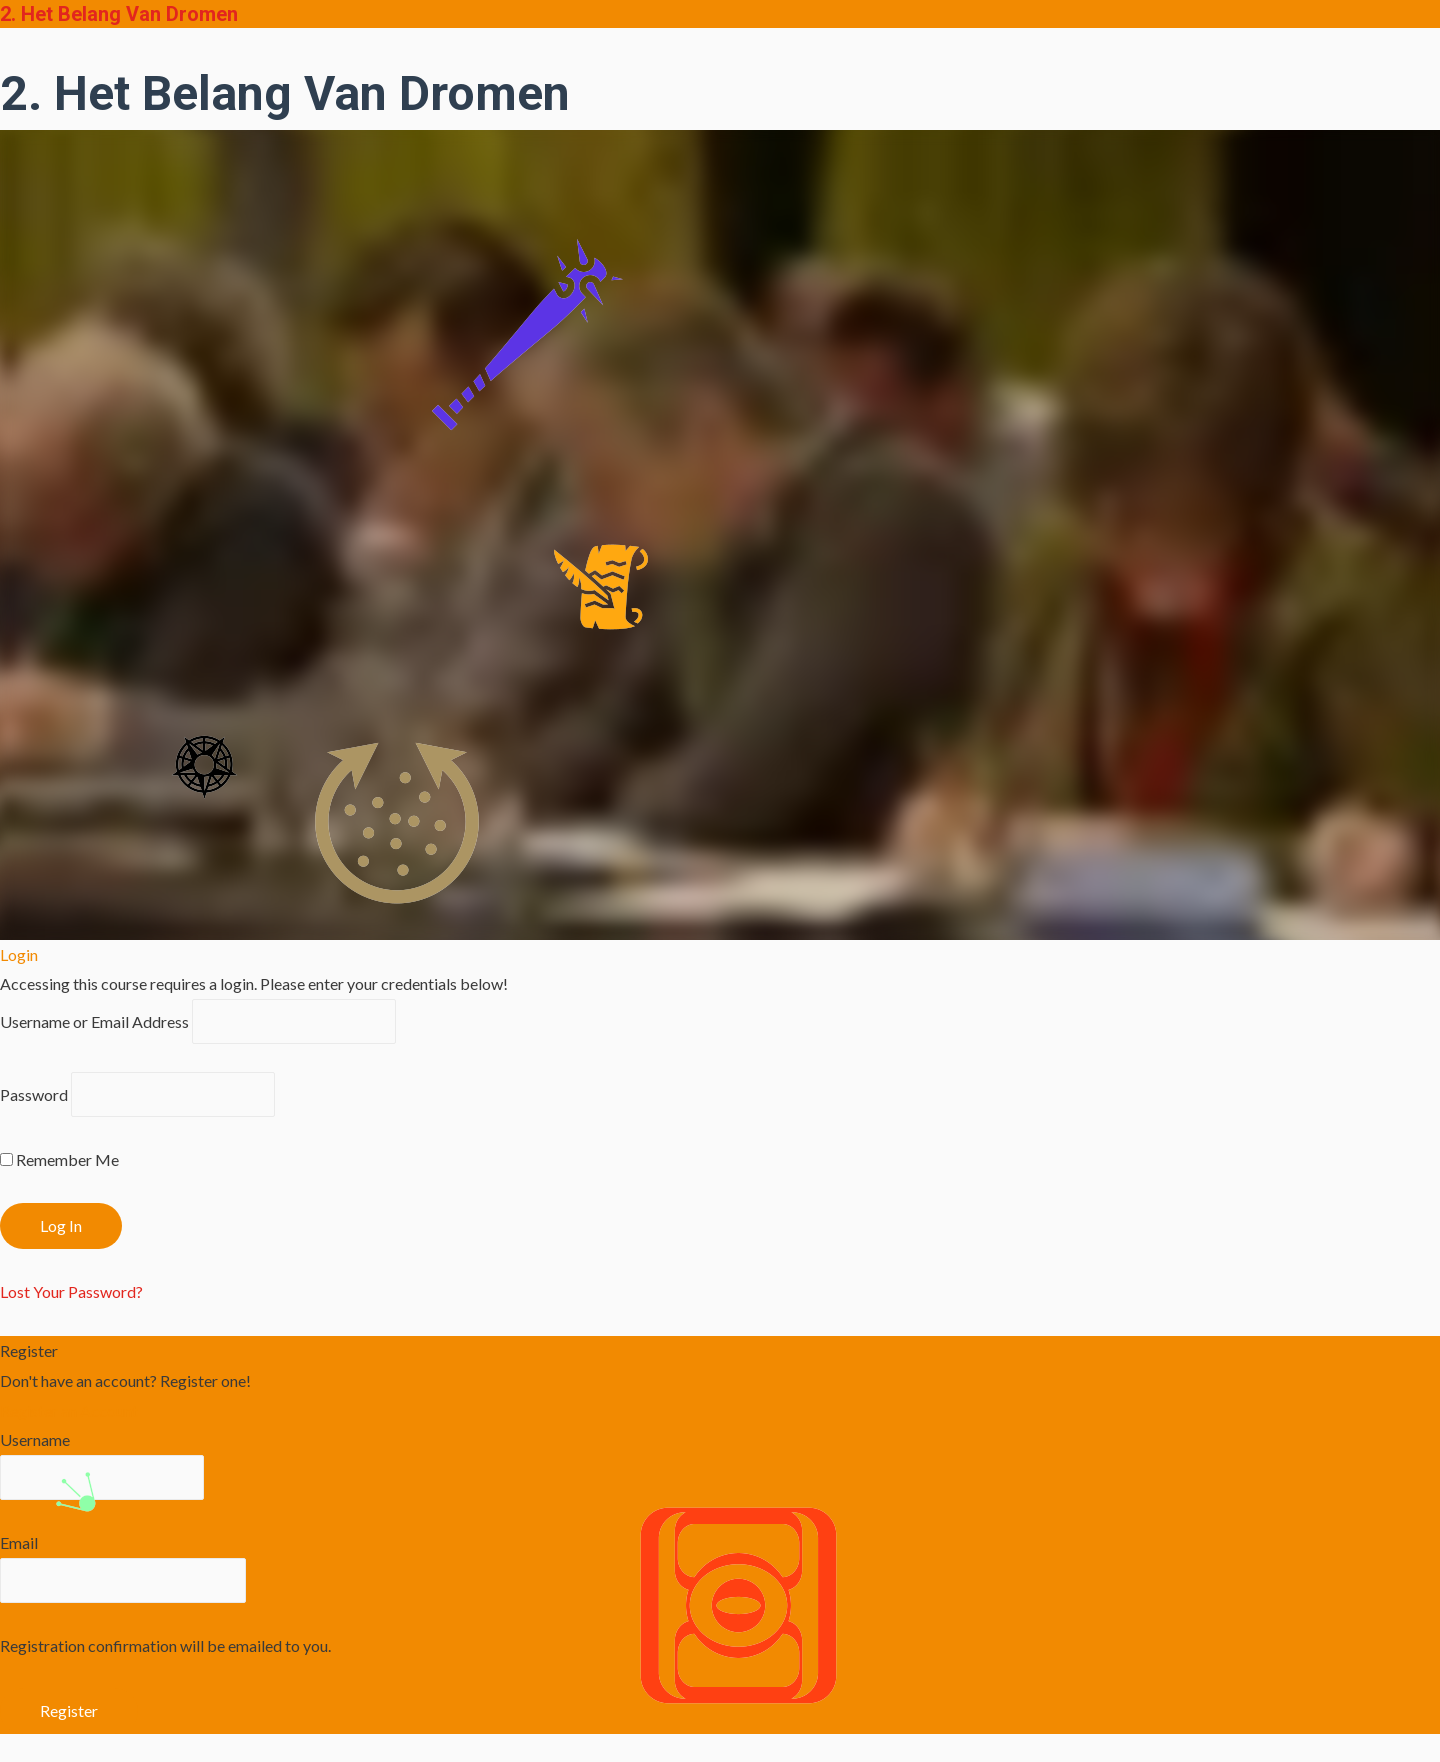 The image size is (1440, 1762). I want to click on indicates a surrounding or encirclement action in gameplay, so click(397, 822).